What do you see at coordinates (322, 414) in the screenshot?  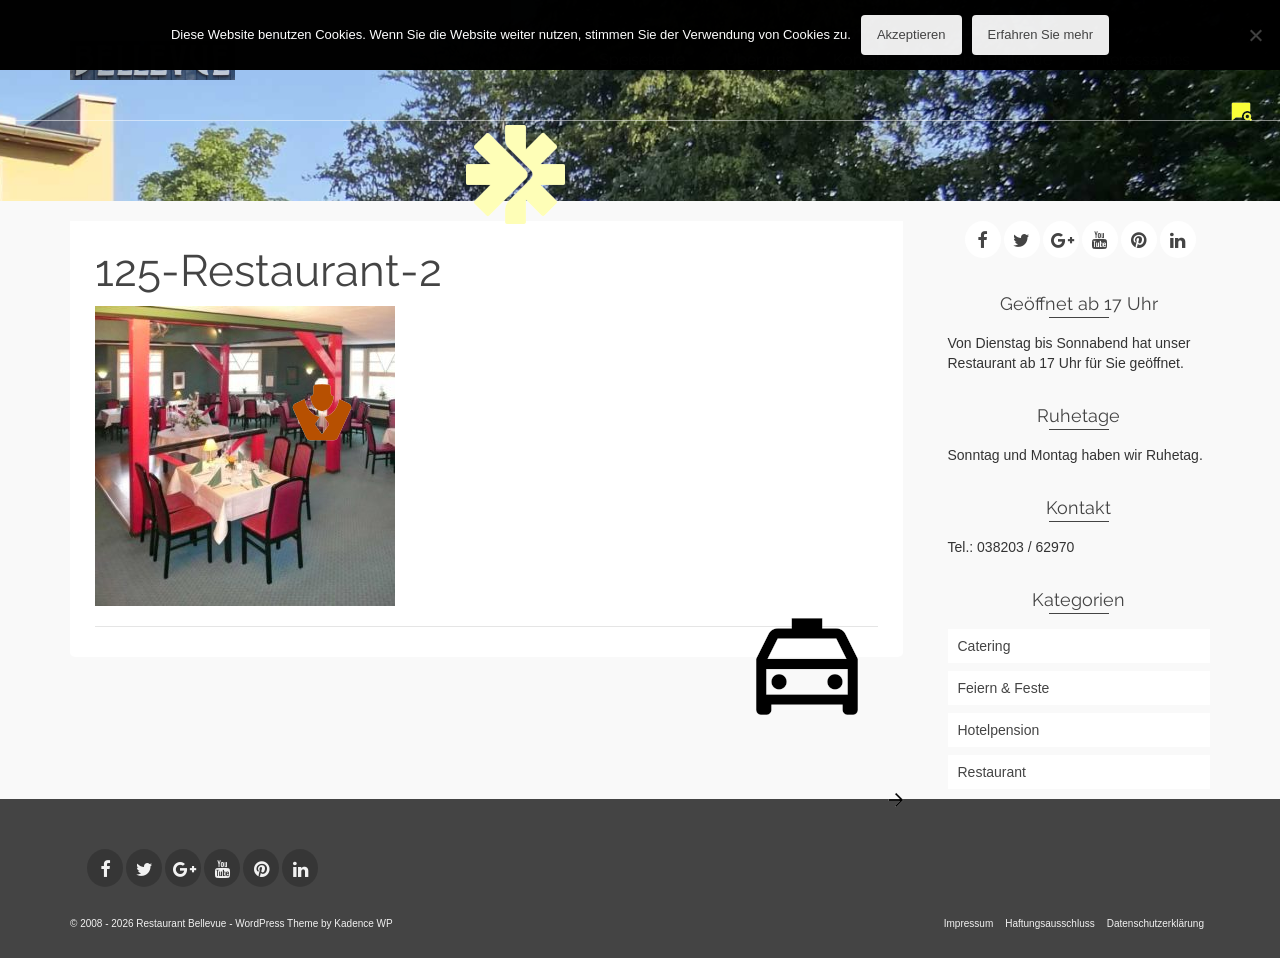 I see `browse jewelry or accessories` at bounding box center [322, 414].